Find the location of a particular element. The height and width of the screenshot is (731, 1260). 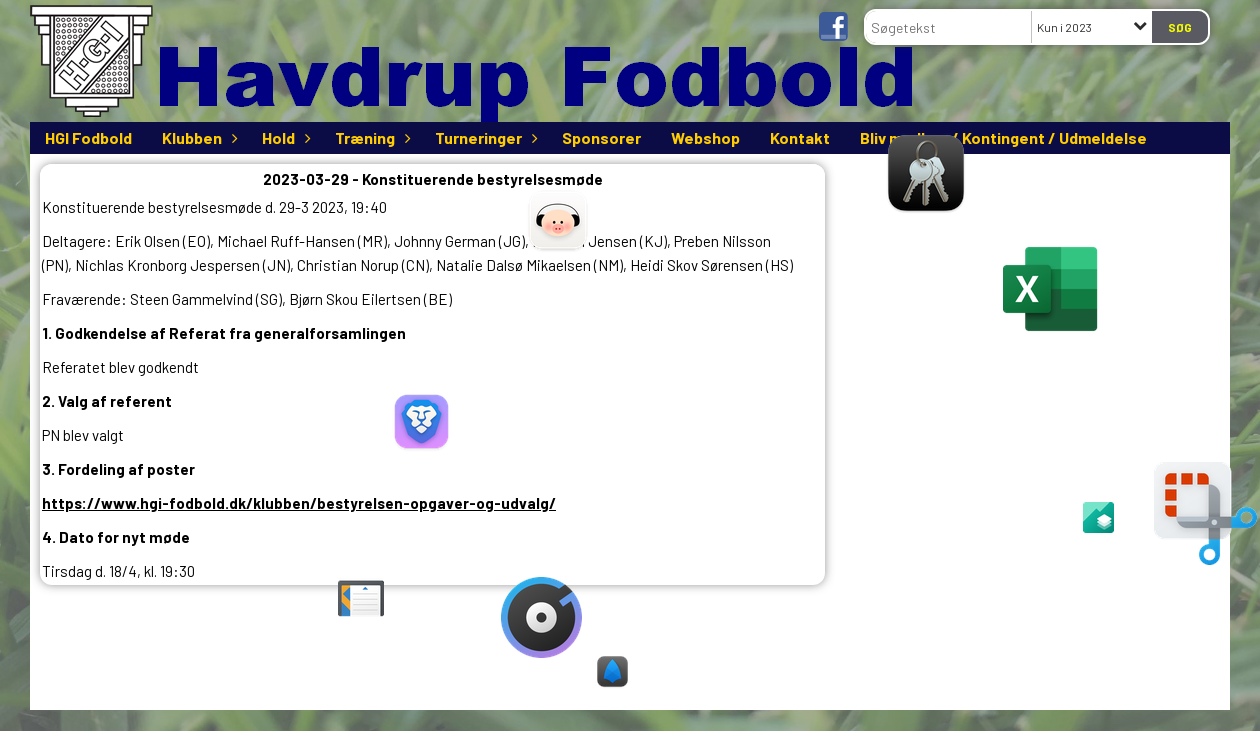

open workbooks app for data visualization is located at coordinates (1098, 517).